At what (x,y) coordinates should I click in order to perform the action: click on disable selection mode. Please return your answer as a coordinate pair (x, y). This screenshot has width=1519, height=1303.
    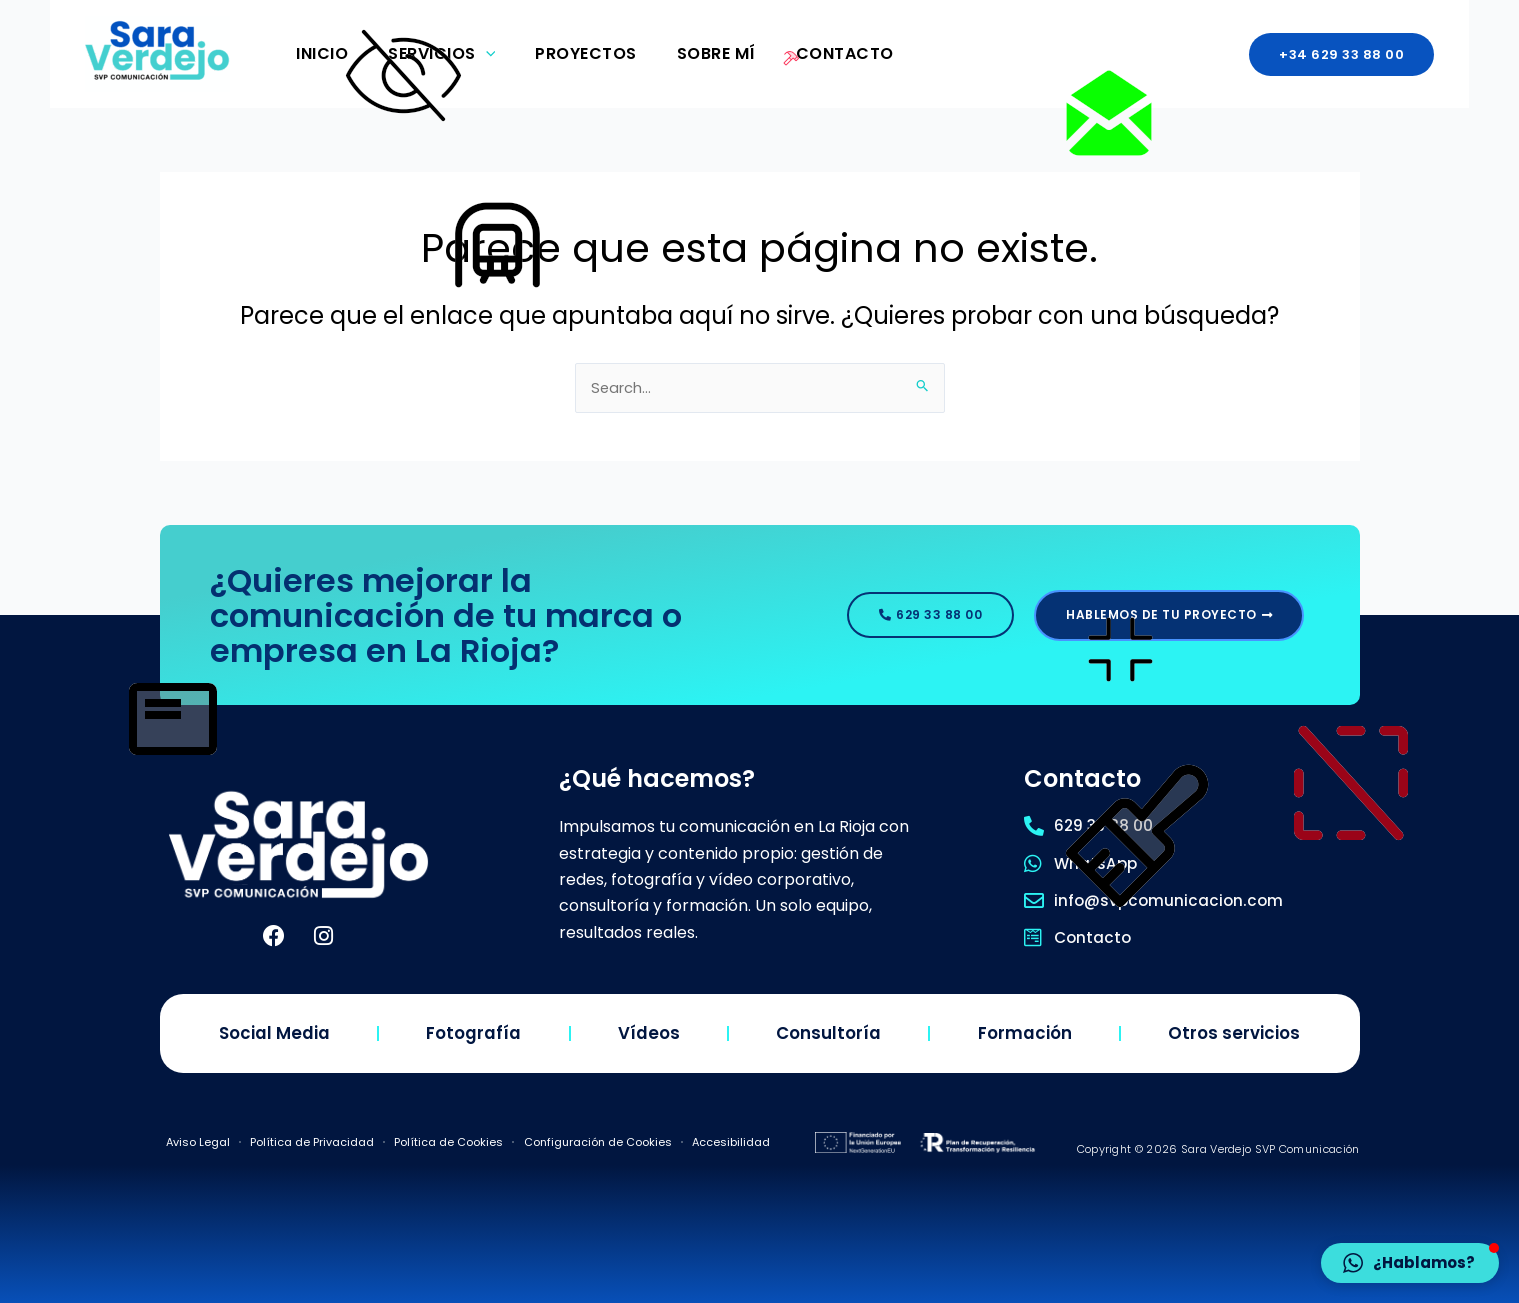
    Looking at the image, I should click on (1351, 783).